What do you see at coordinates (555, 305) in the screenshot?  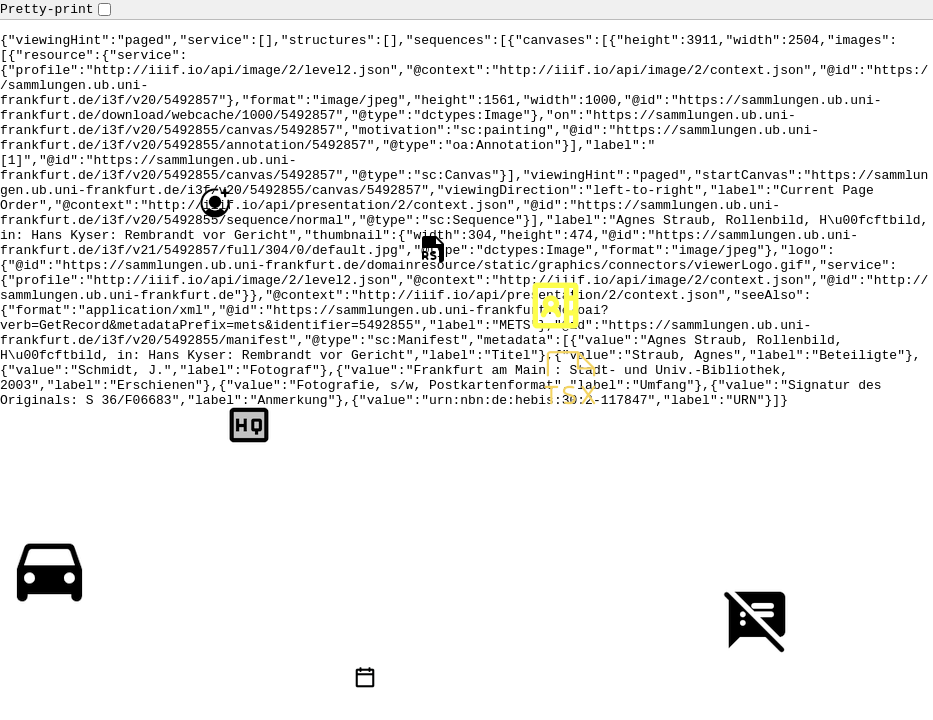 I see `open your contacts or address book` at bounding box center [555, 305].